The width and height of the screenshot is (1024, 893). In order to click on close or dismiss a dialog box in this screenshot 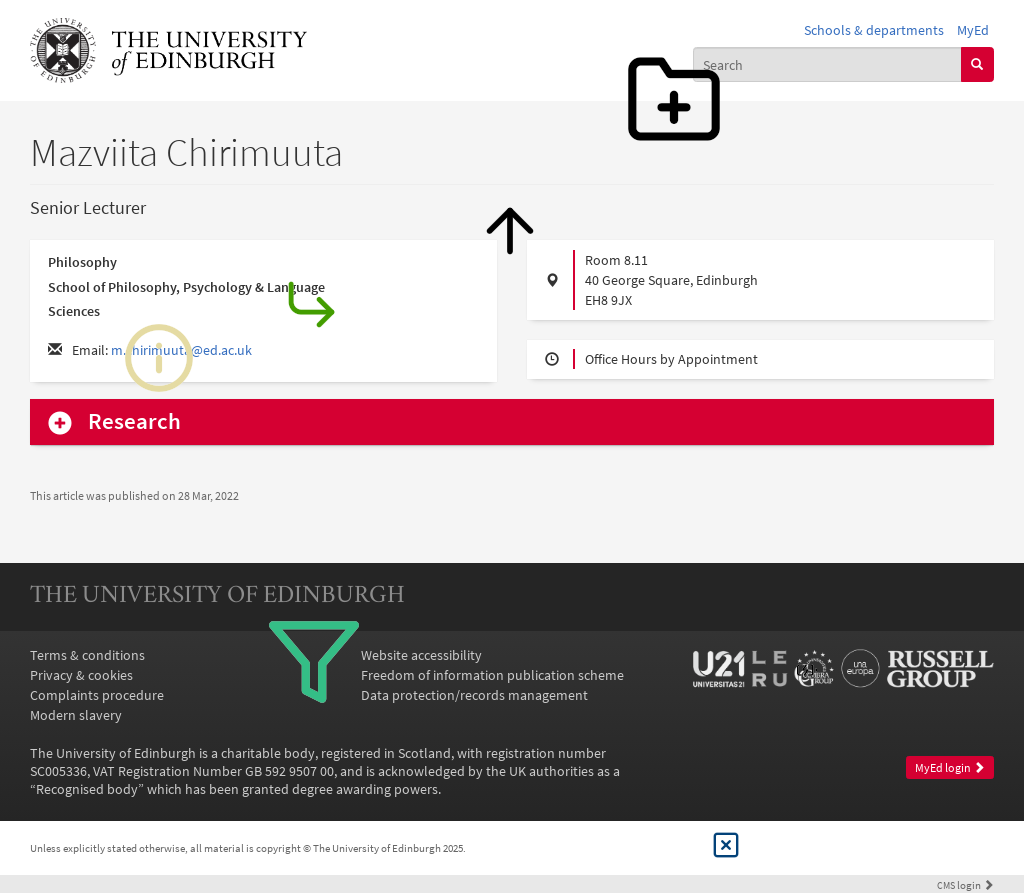, I will do `click(726, 845)`.